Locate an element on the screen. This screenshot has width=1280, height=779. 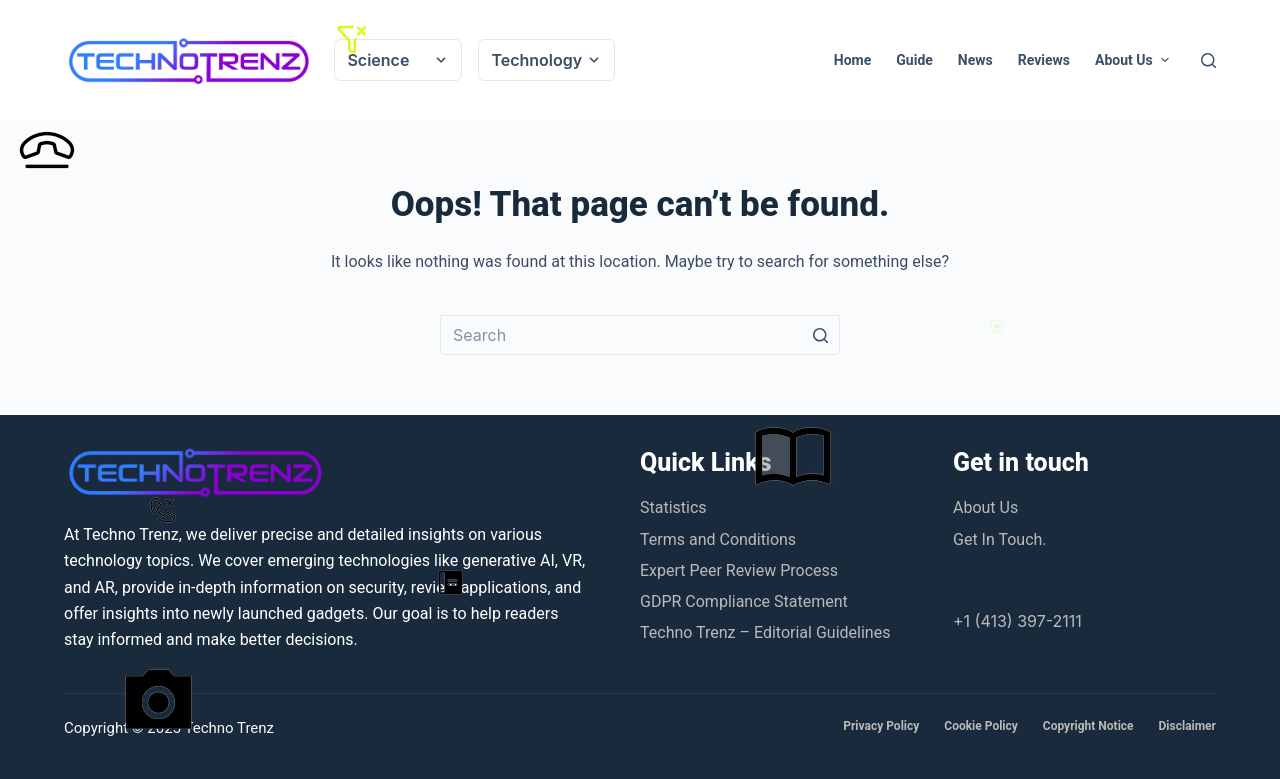
end the current phone call is located at coordinates (47, 150).